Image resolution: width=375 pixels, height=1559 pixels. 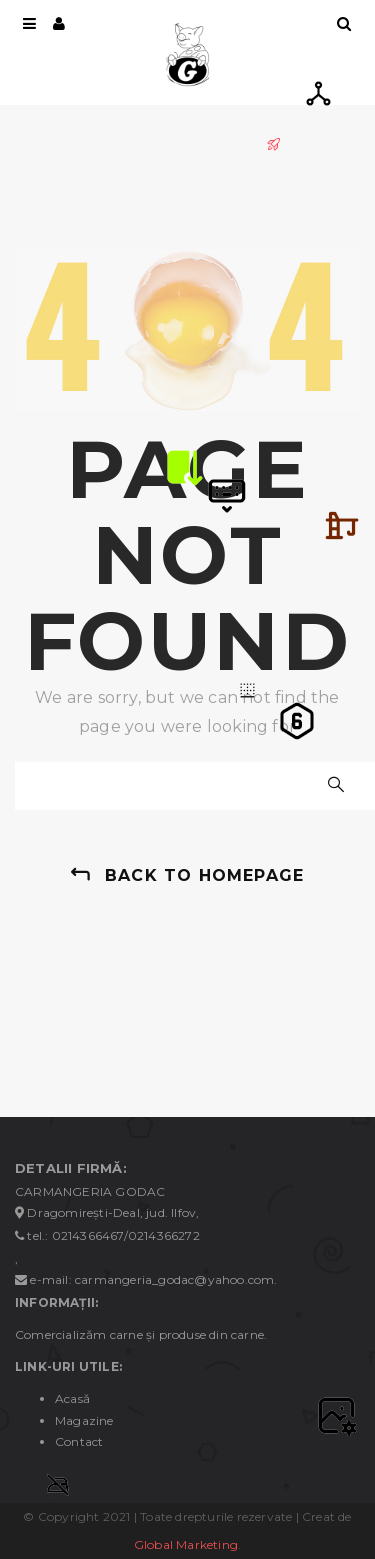 What do you see at coordinates (247, 690) in the screenshot?
I see `apply border to bottom edge of cell or element` at bounding box center [247, 690].